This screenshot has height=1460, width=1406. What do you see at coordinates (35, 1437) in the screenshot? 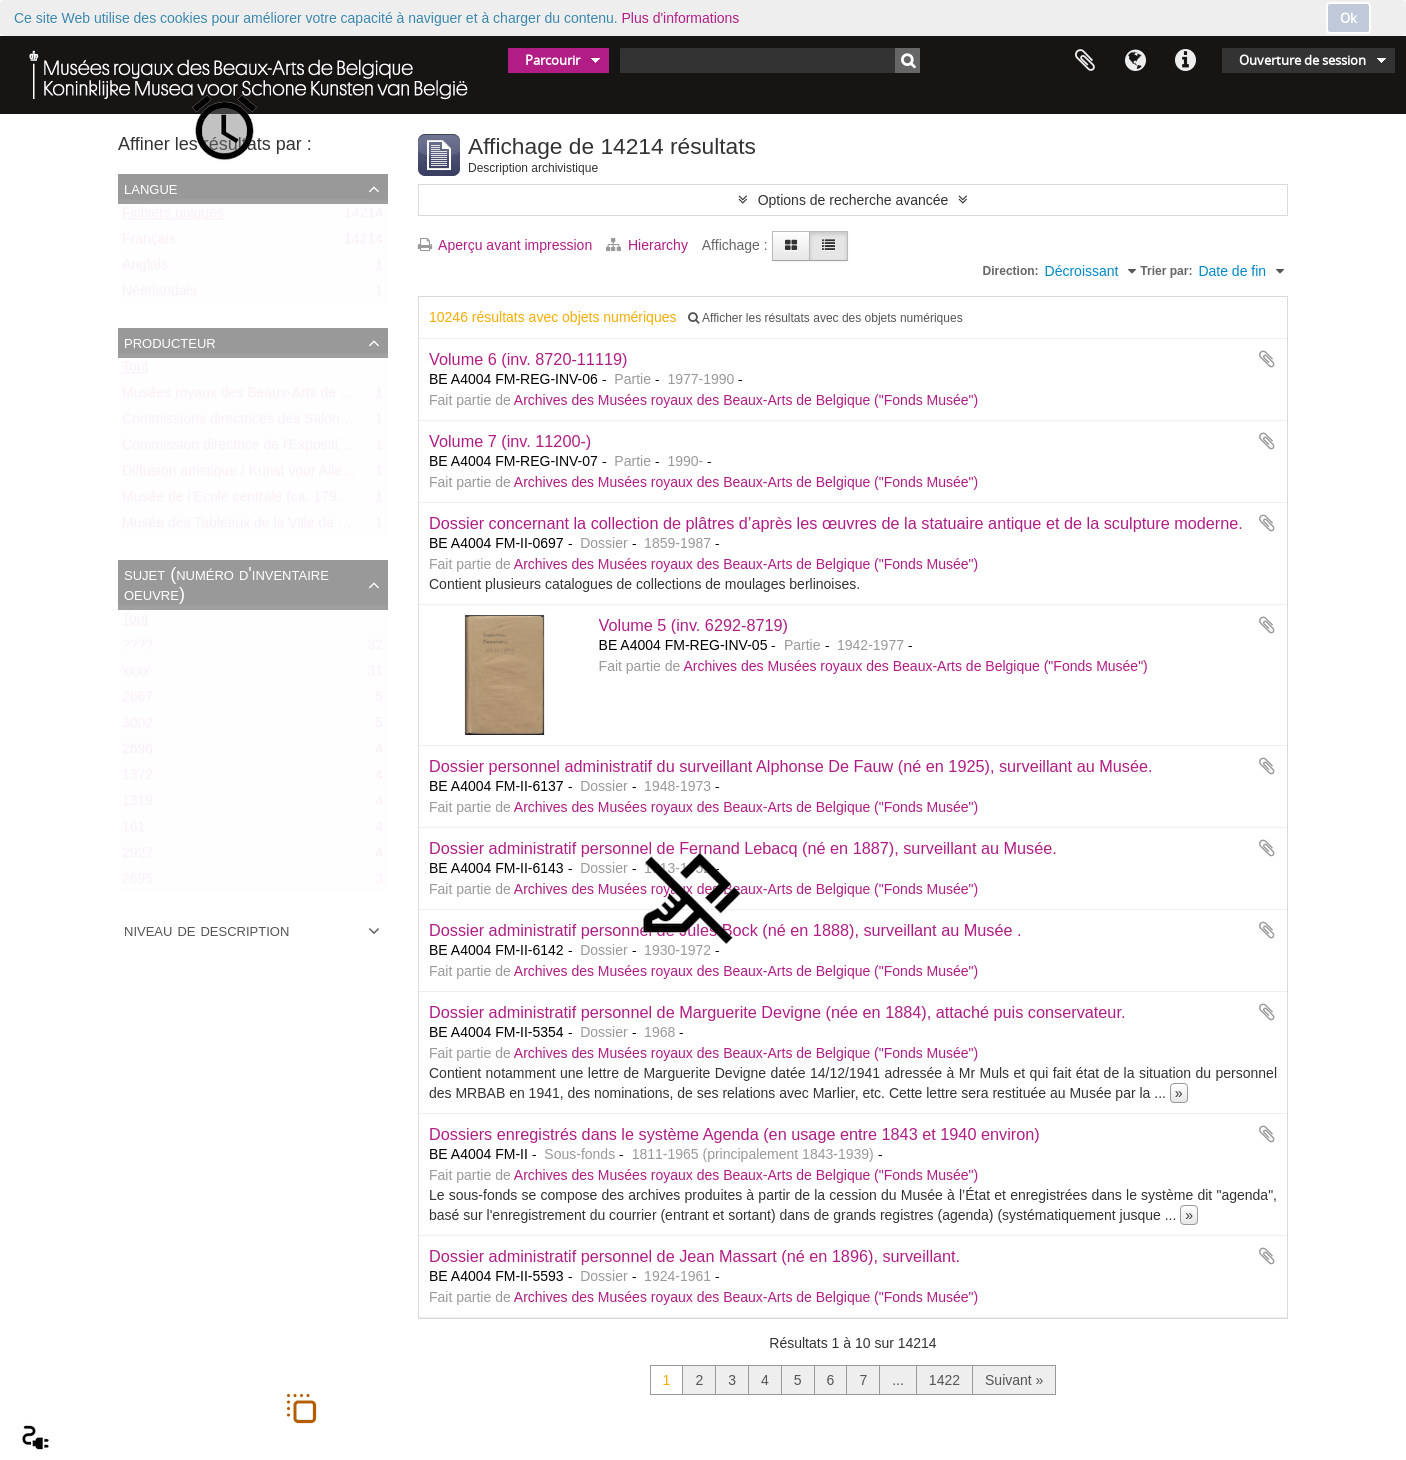
I see `find nearby electrical or charging services` at bounding box center [35, 1437].